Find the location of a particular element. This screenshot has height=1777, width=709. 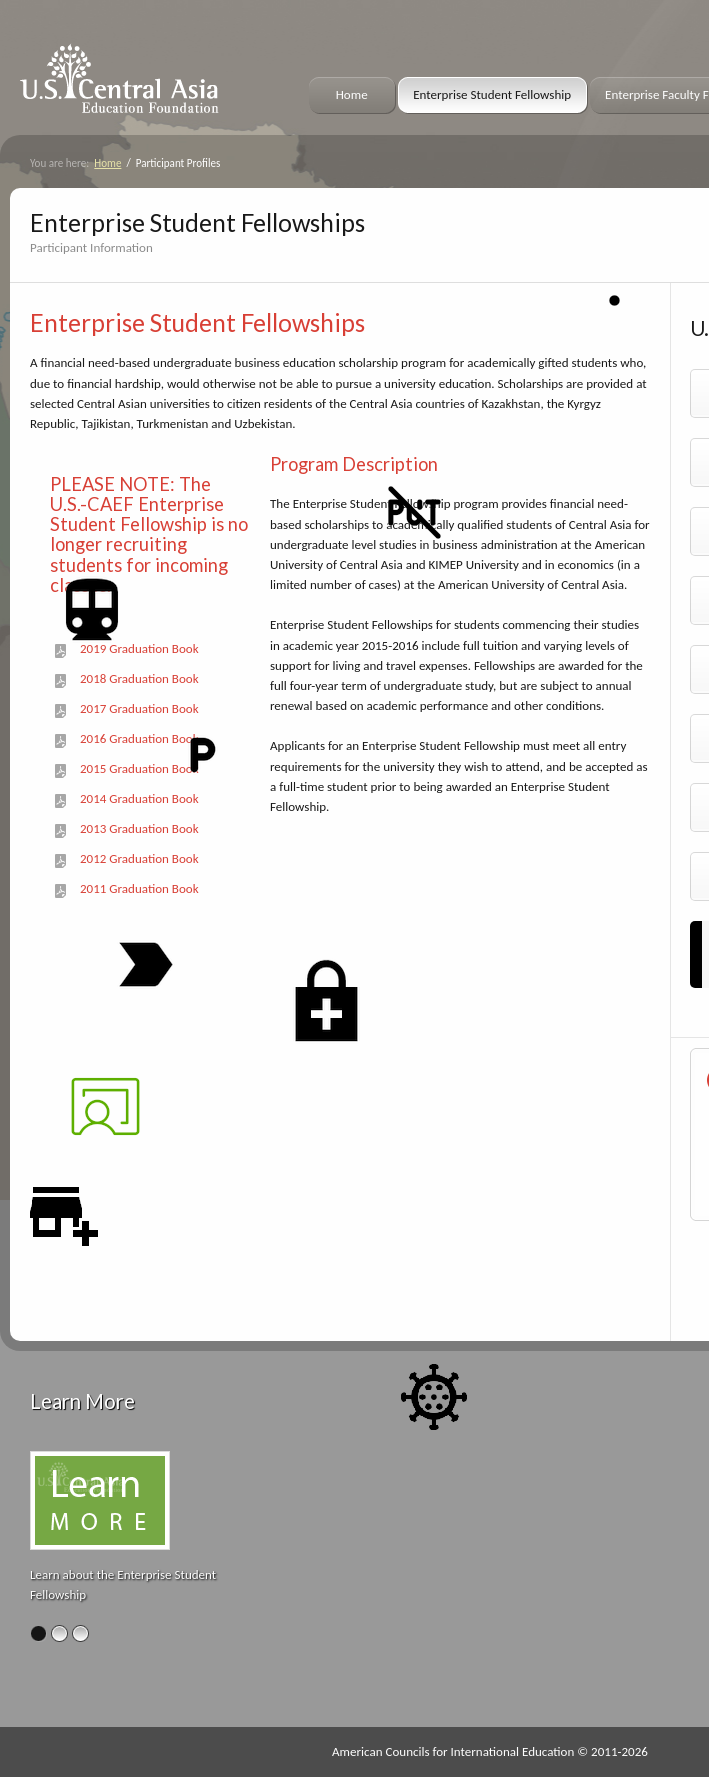

indicates HTTP PUT request is disabled is located at coordinates (414, 512).